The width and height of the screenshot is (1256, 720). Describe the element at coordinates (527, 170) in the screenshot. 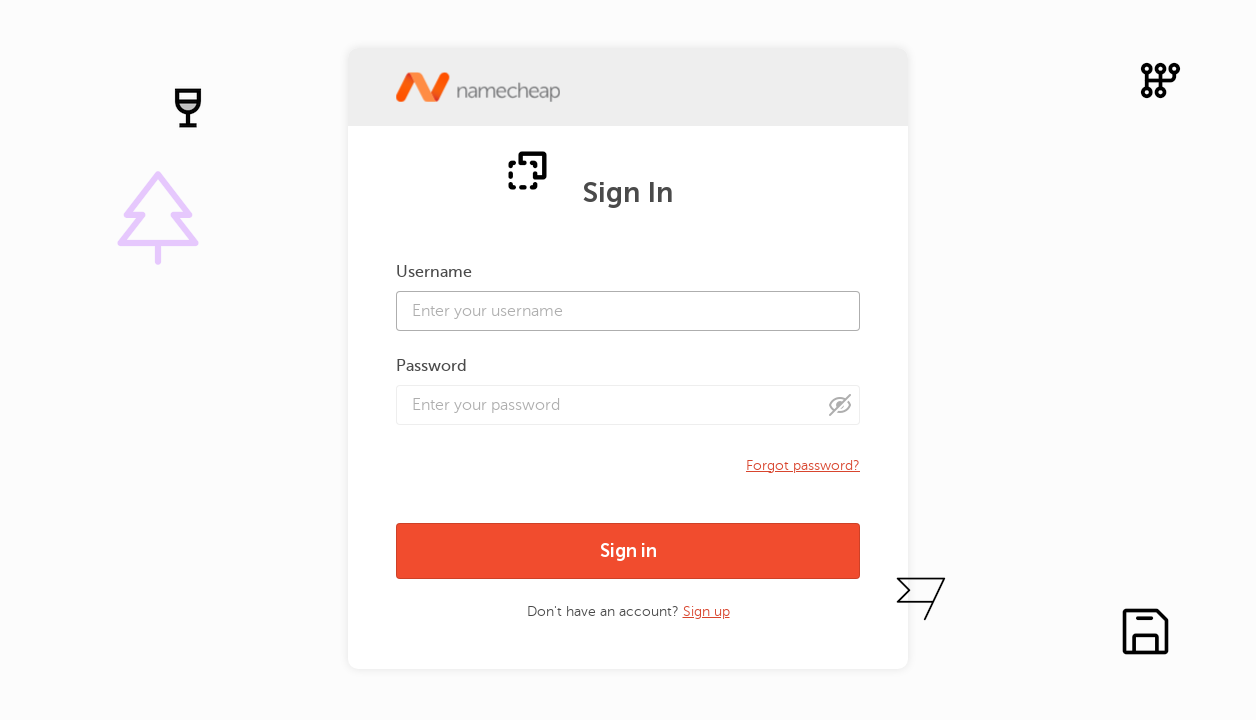

I see `bring selection to front layer` at that location.